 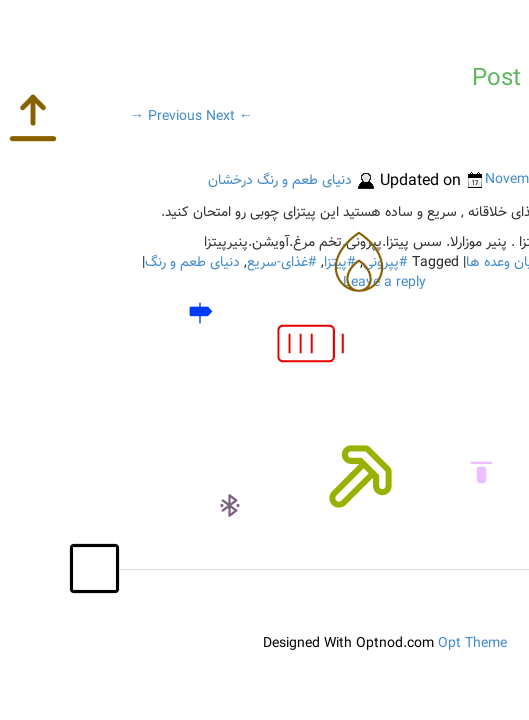 I want to click on indicates bluetooth is connected to a device, so click(x=229, y=505).